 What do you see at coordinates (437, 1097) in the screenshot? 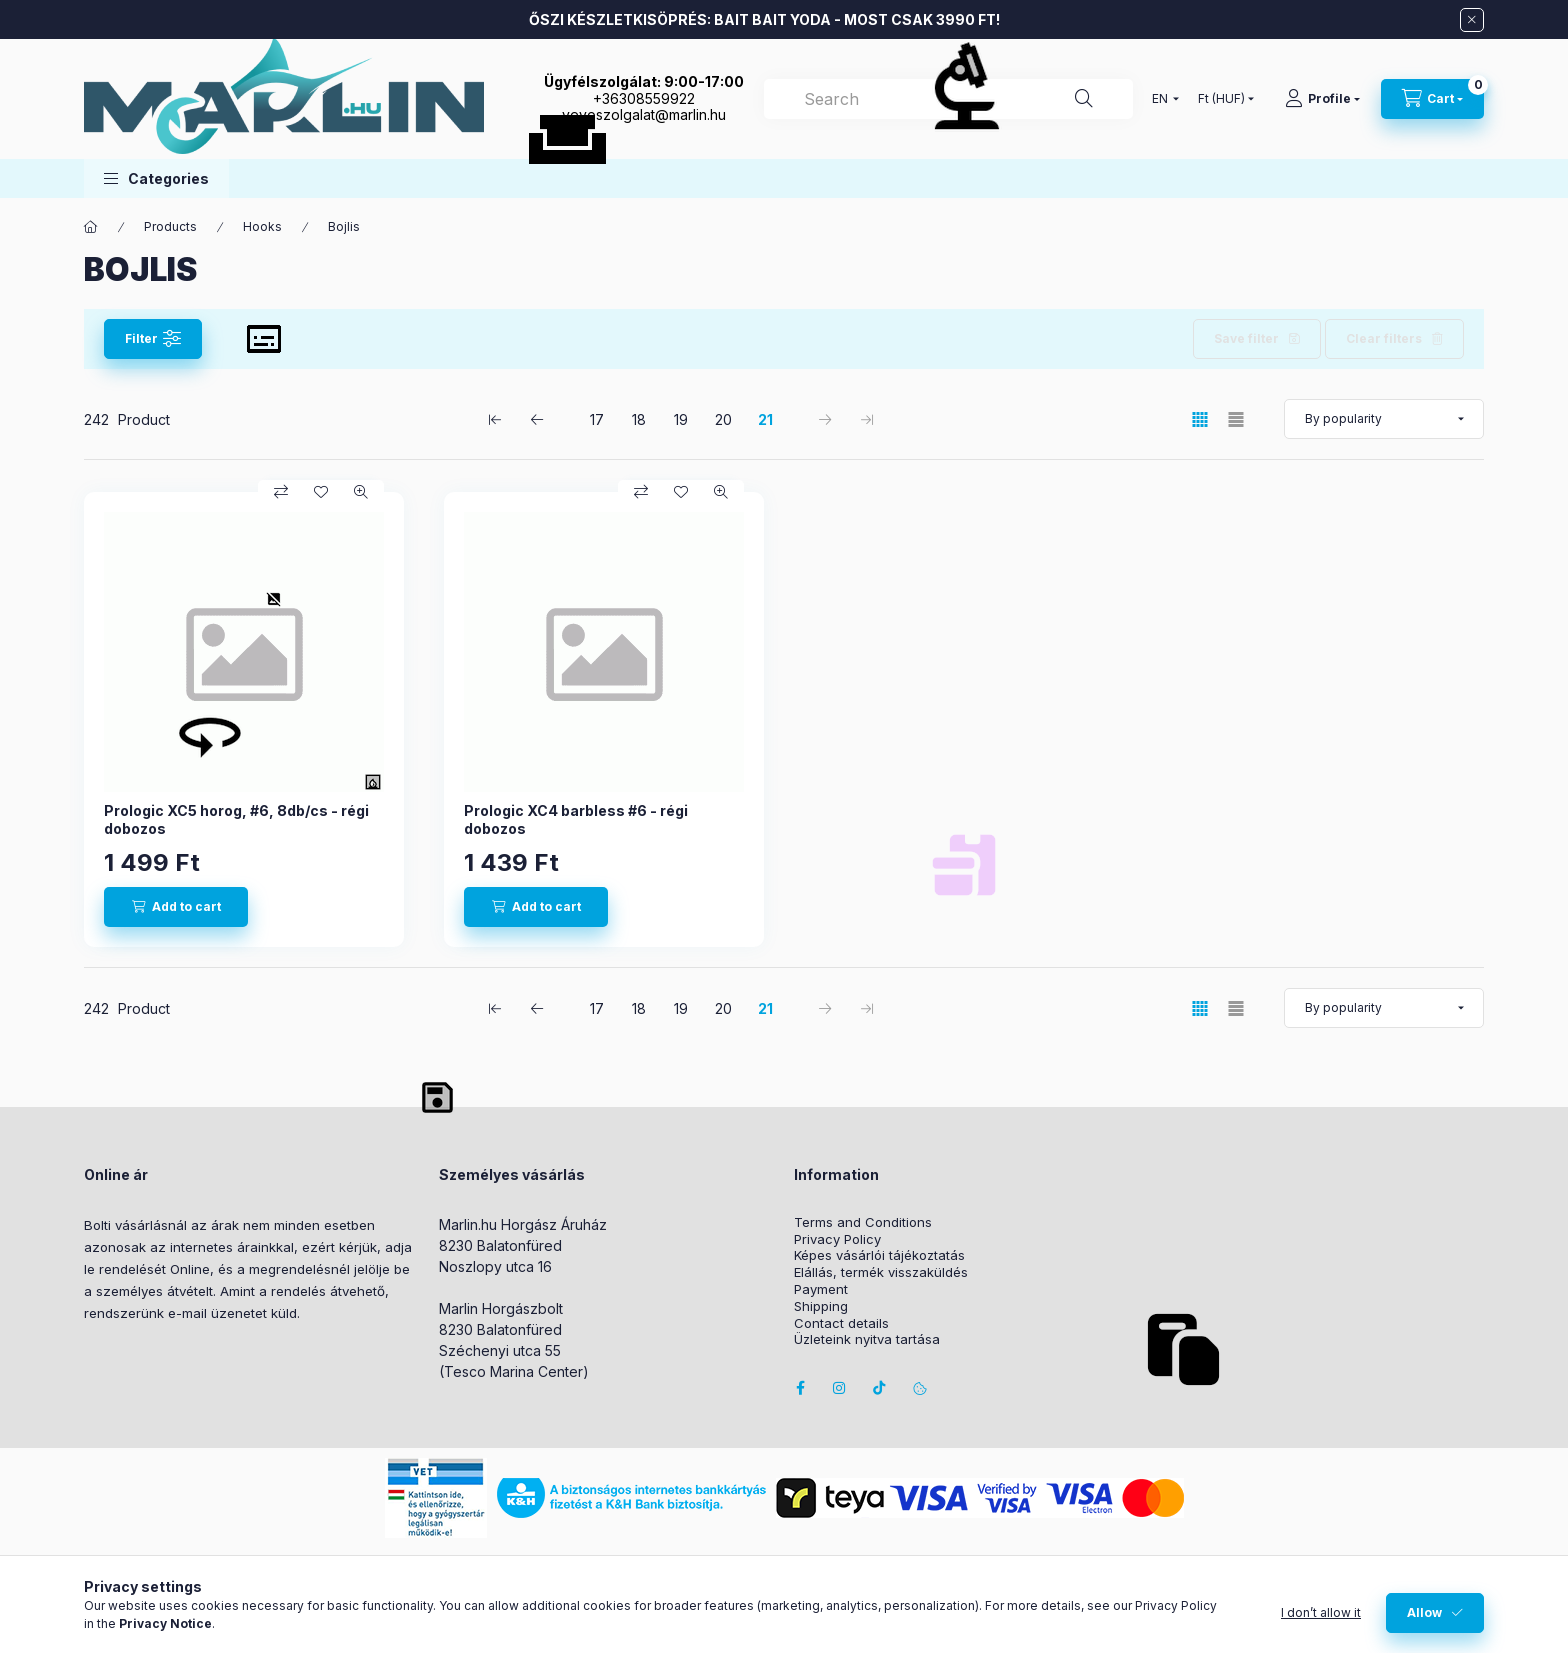
I see `save current file or document` at bounding box center [437, 1097].